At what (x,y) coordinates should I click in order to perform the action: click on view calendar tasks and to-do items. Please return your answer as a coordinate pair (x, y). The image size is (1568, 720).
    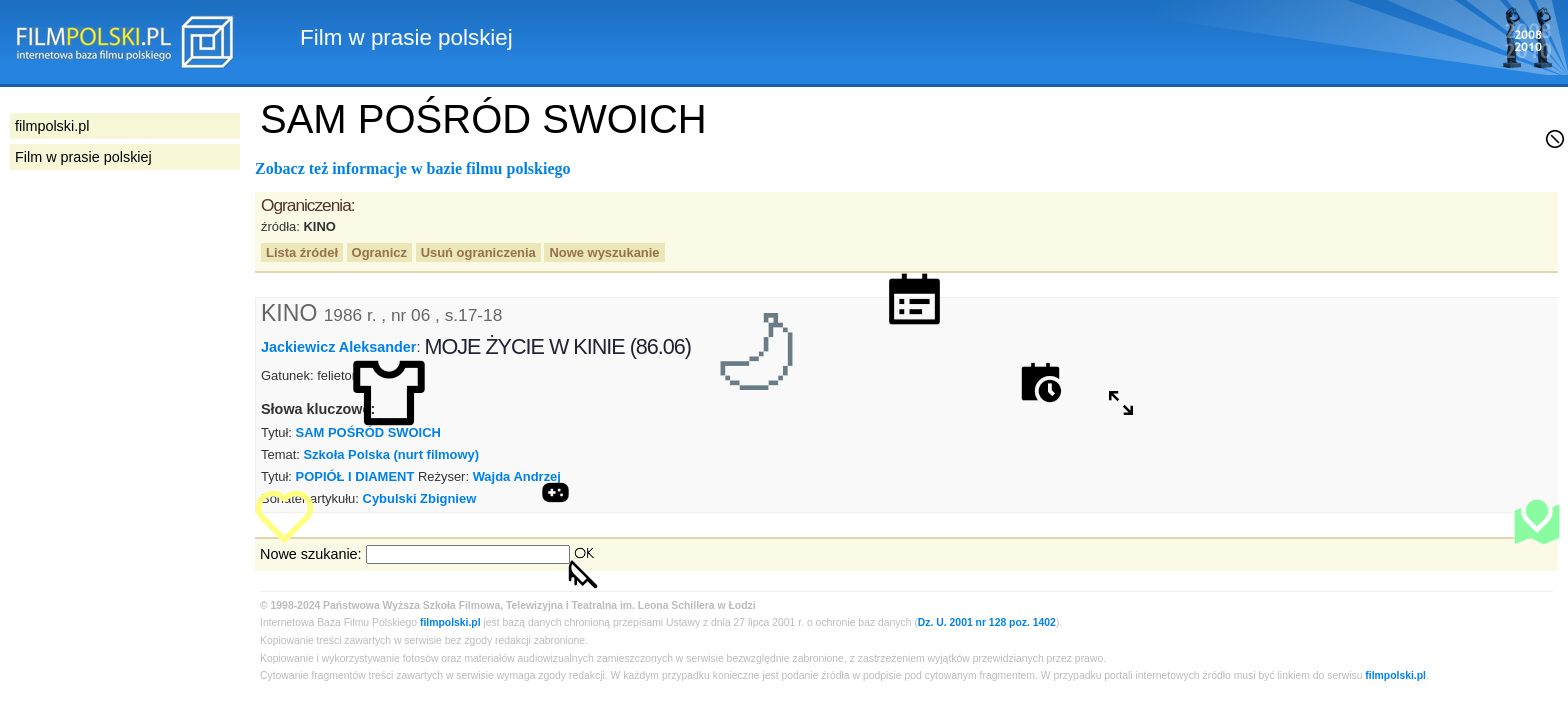
    Looking at the image, I should click on (914, 301).